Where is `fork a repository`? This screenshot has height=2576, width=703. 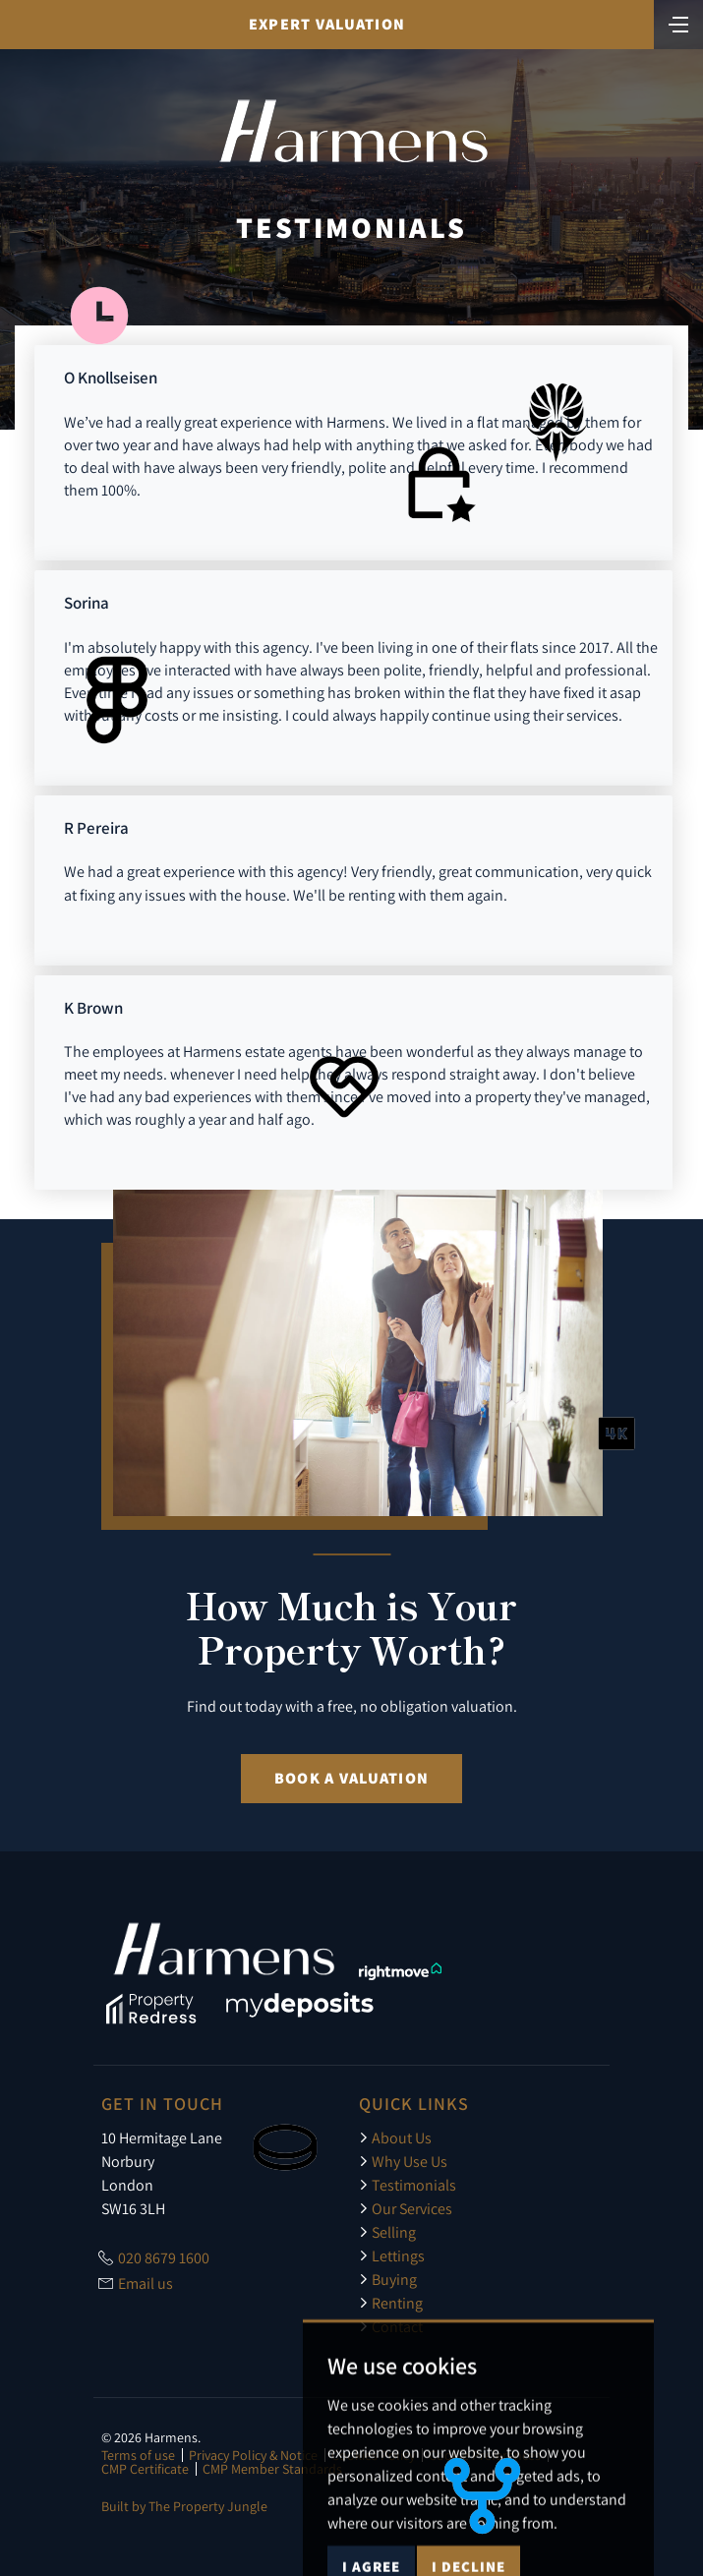 fork a repository is located at coordinates (482, 2495).